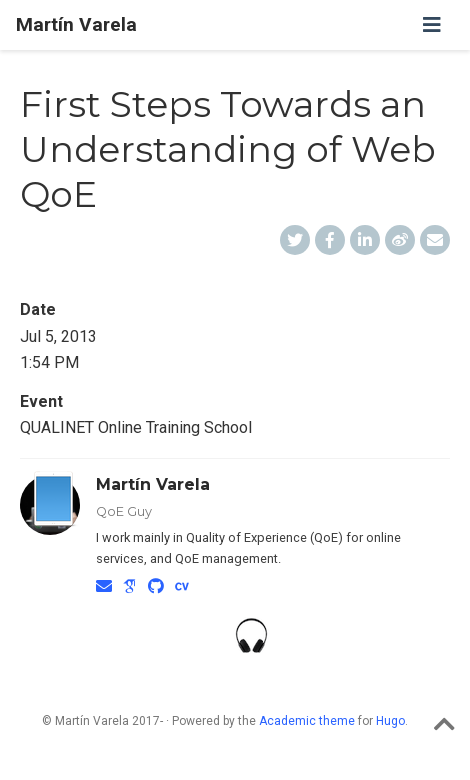 This screenshot has height=780, width=470. What do you see at coordinates (251, 635) in the screenshot?
I see `connect bluetooth headphones` at bounding box center [251, 635].